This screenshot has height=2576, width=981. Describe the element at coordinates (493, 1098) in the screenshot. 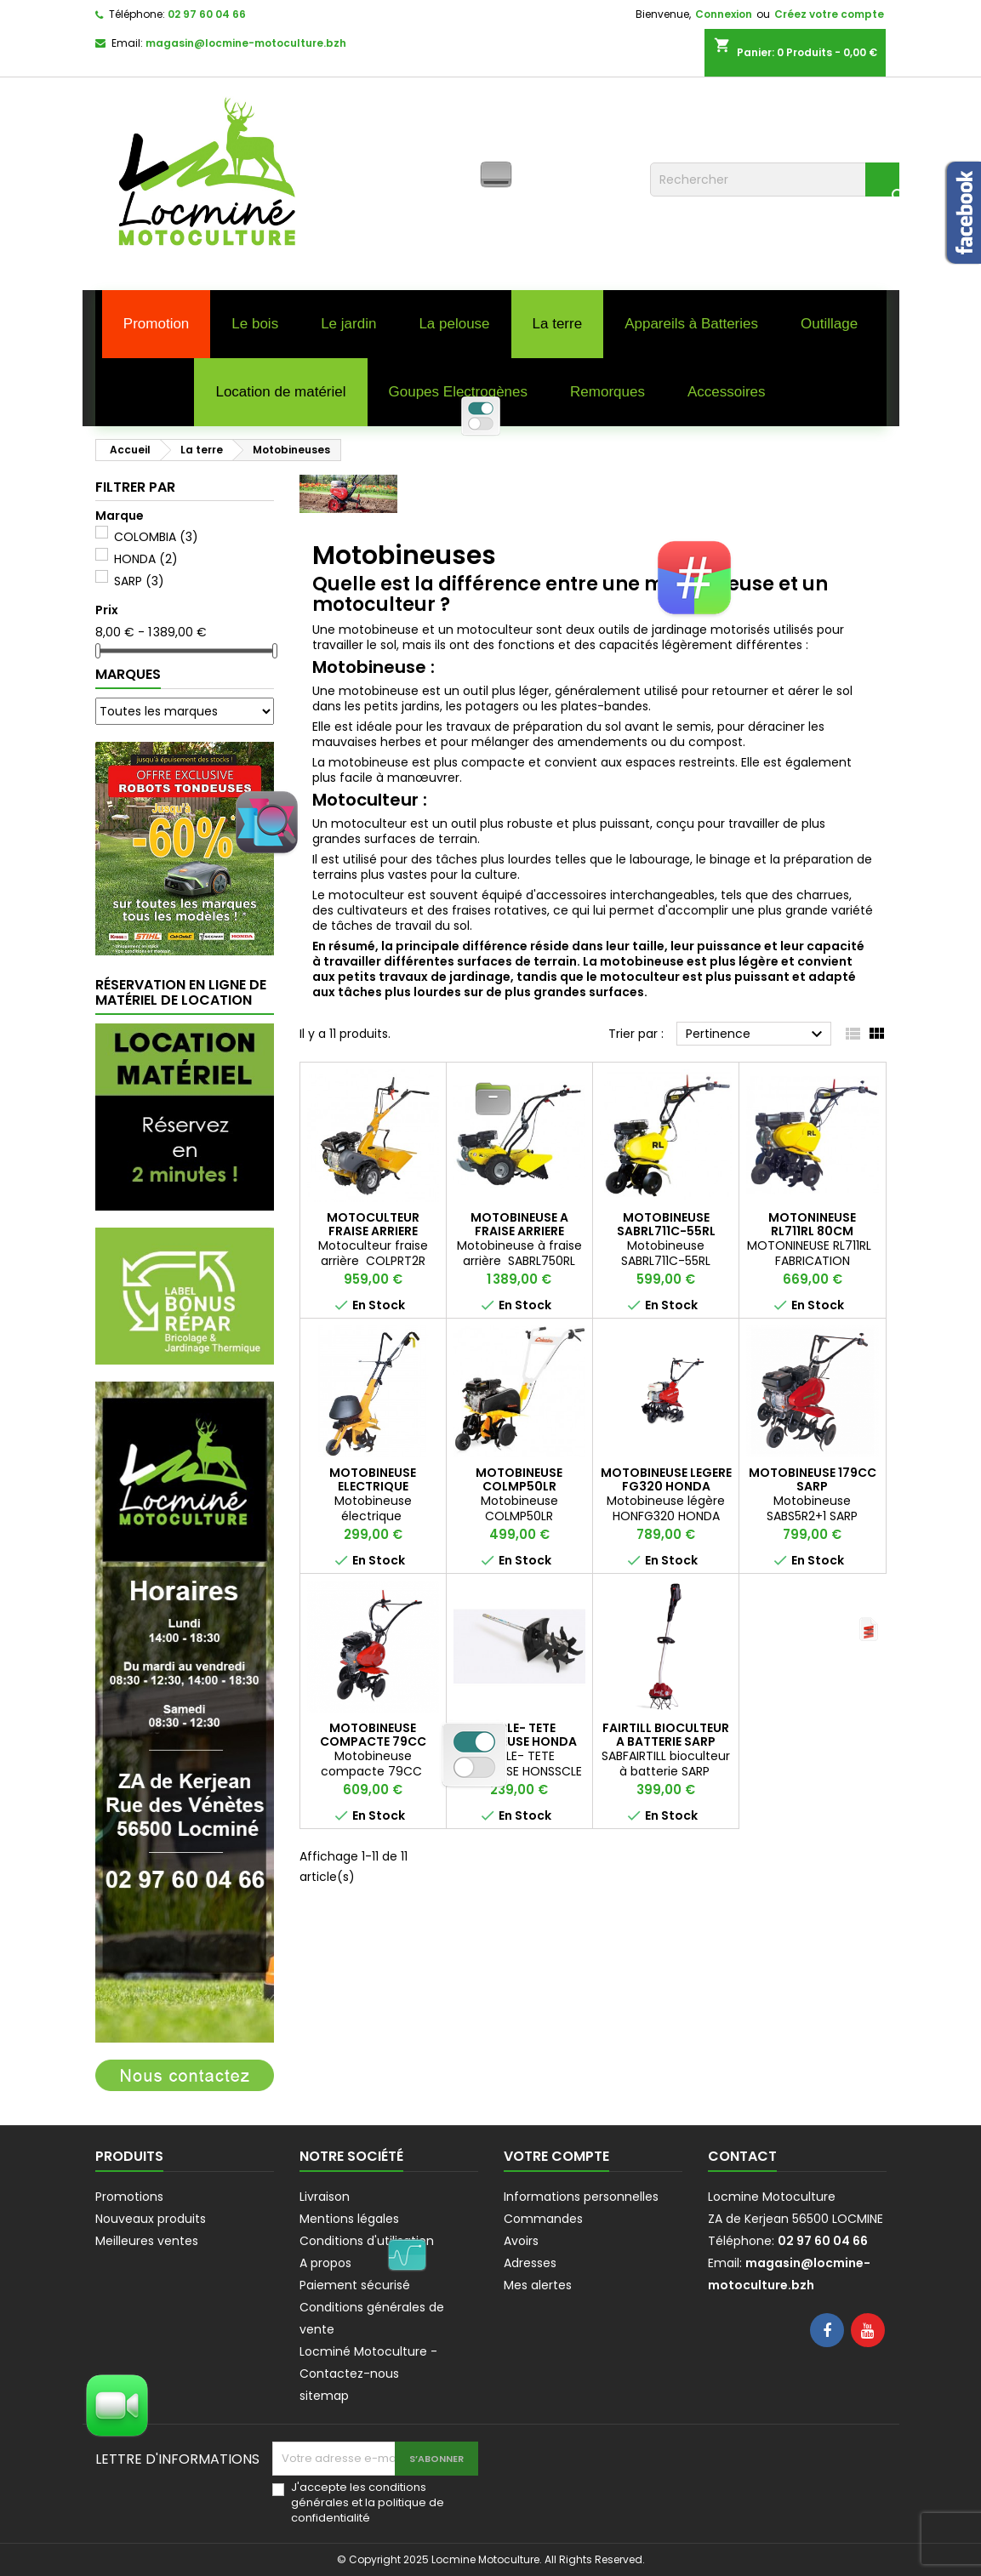

I see `open the file manager` at that location.